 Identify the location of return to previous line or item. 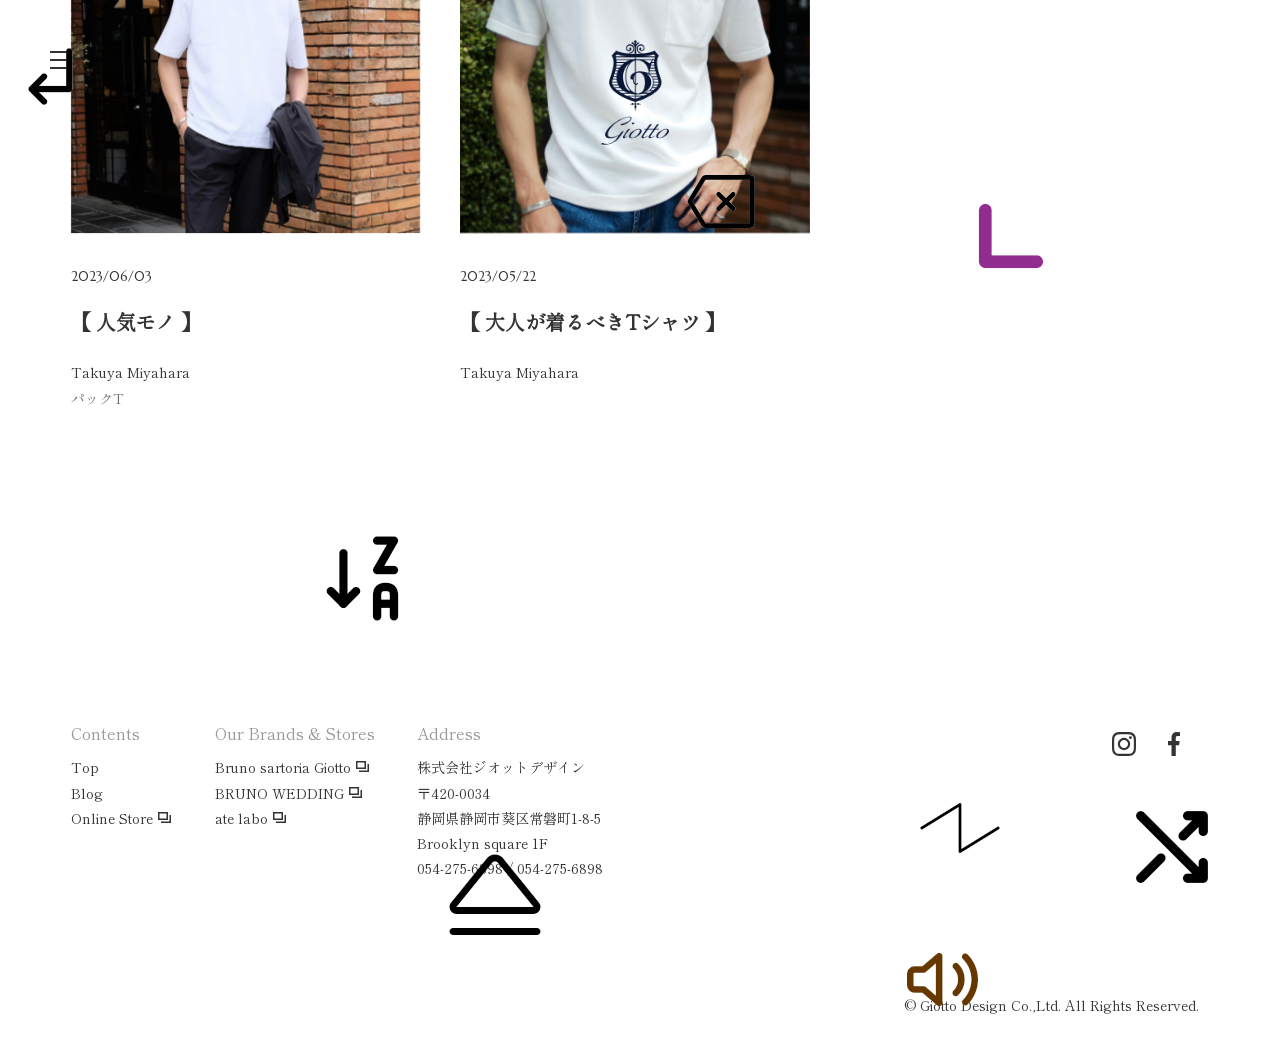
(52, 76).